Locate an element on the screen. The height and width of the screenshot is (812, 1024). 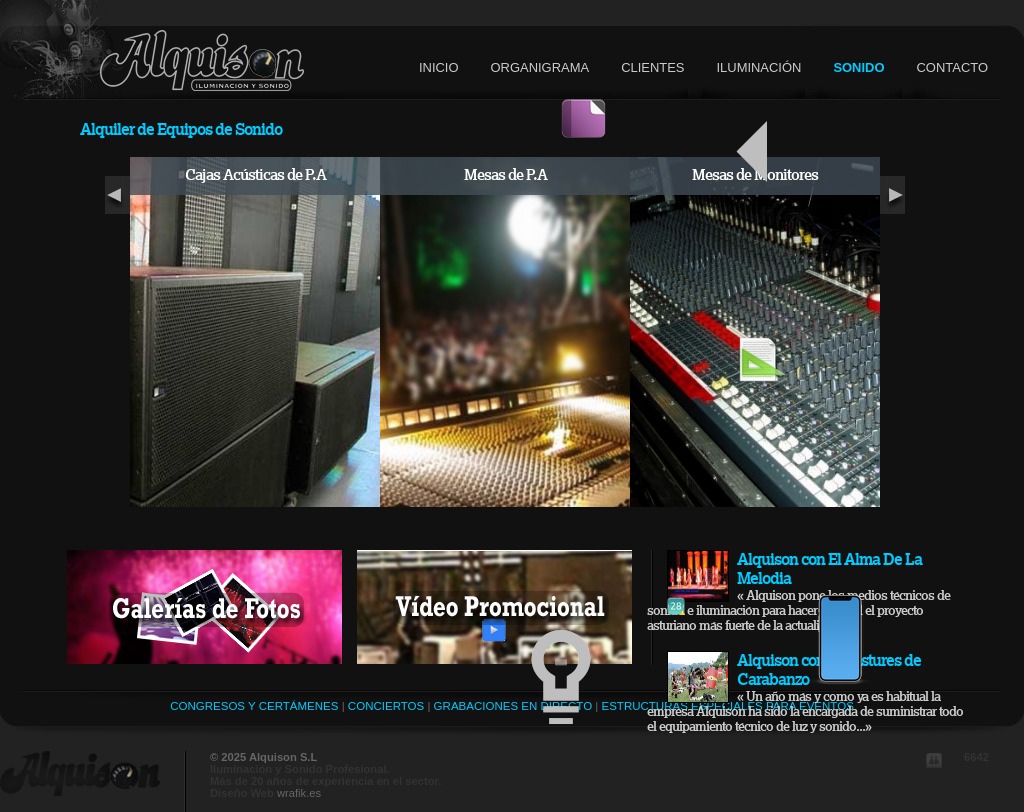
iPhone 12 mini device icon is located at coordinates (840, 640).